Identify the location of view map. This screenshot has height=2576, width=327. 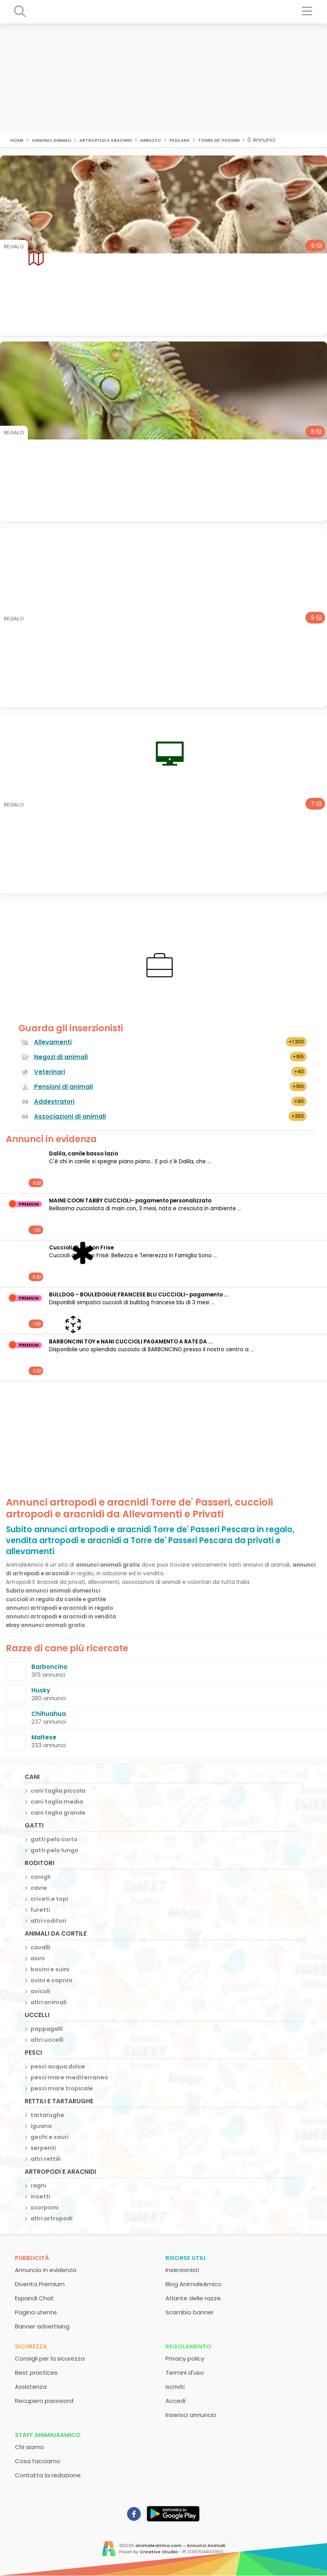
(36, 258).